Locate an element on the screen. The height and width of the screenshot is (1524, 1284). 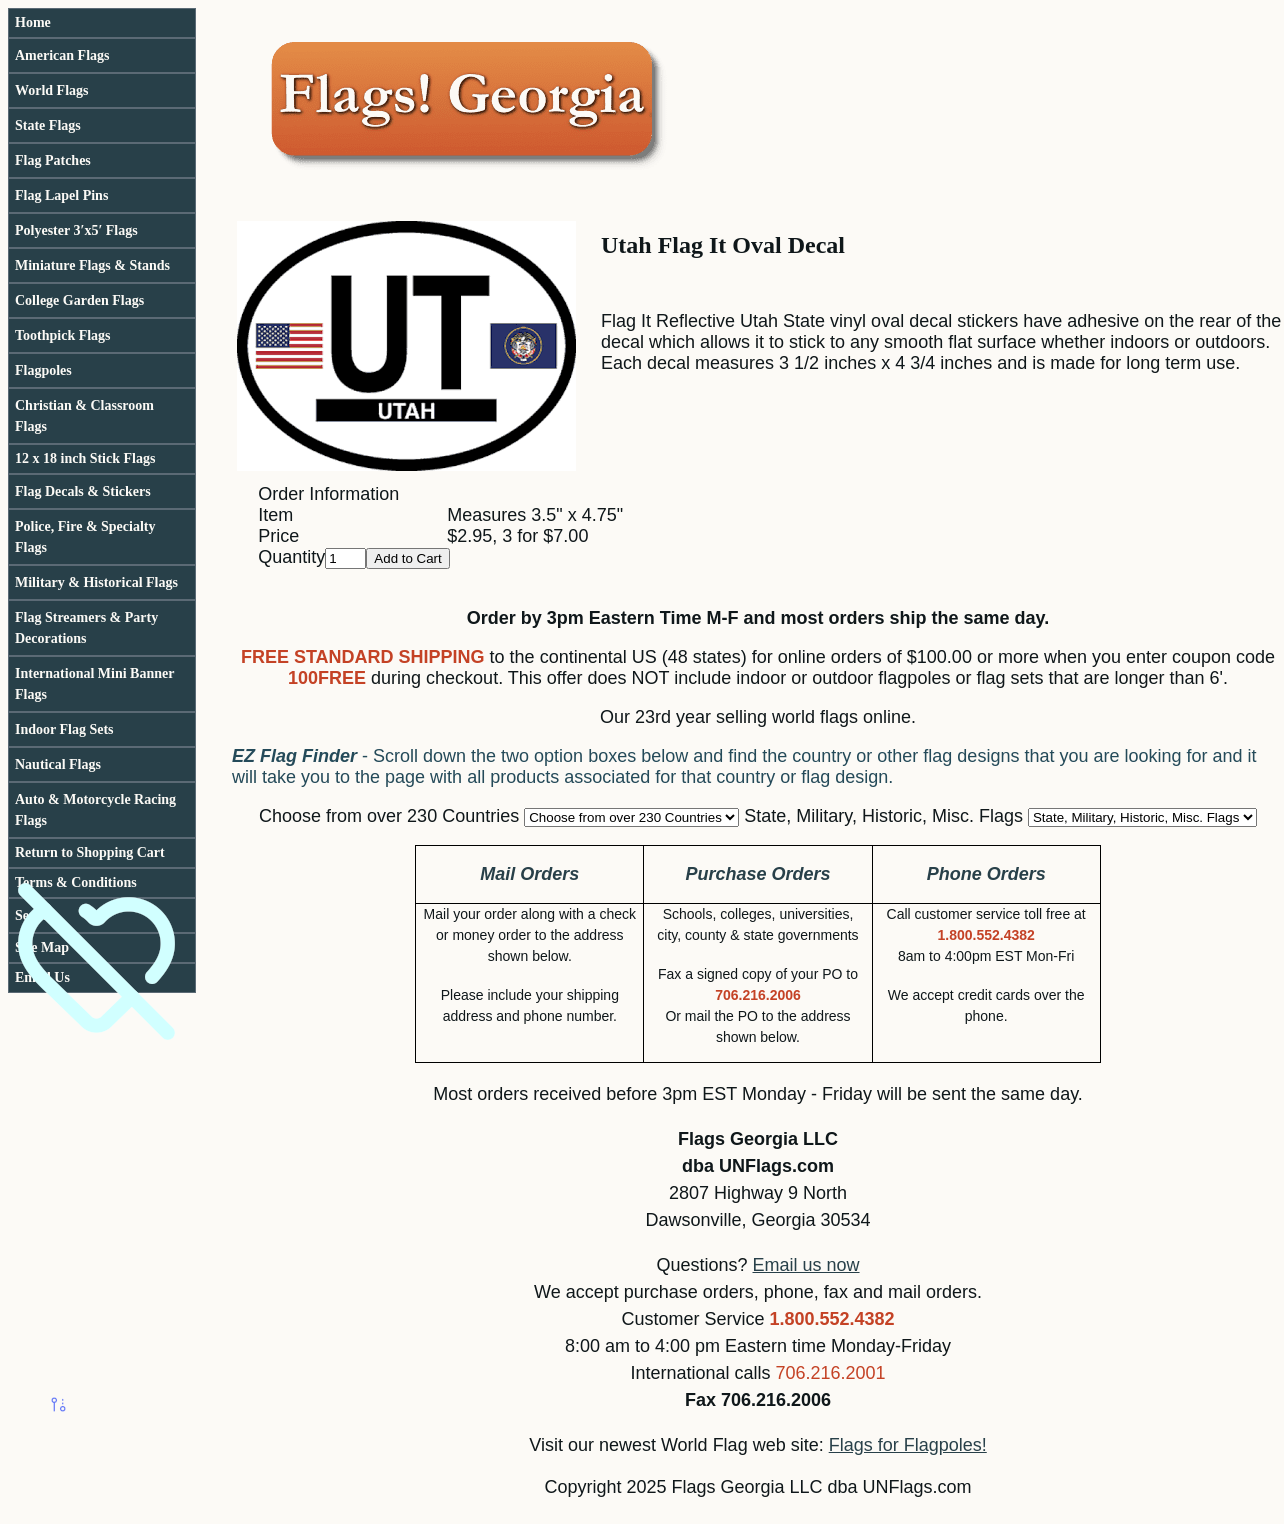
remove from favorites is located at coordinates (96, 961).